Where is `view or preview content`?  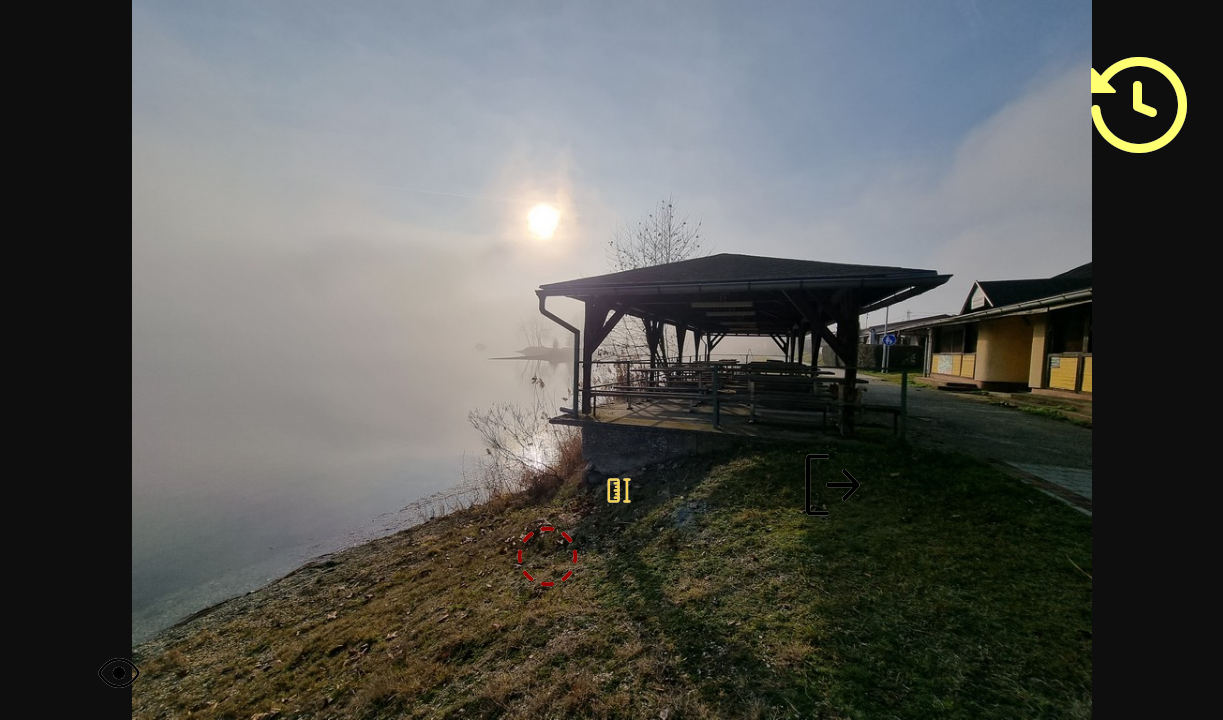
view or preview content is located at coordinates (119, 673).